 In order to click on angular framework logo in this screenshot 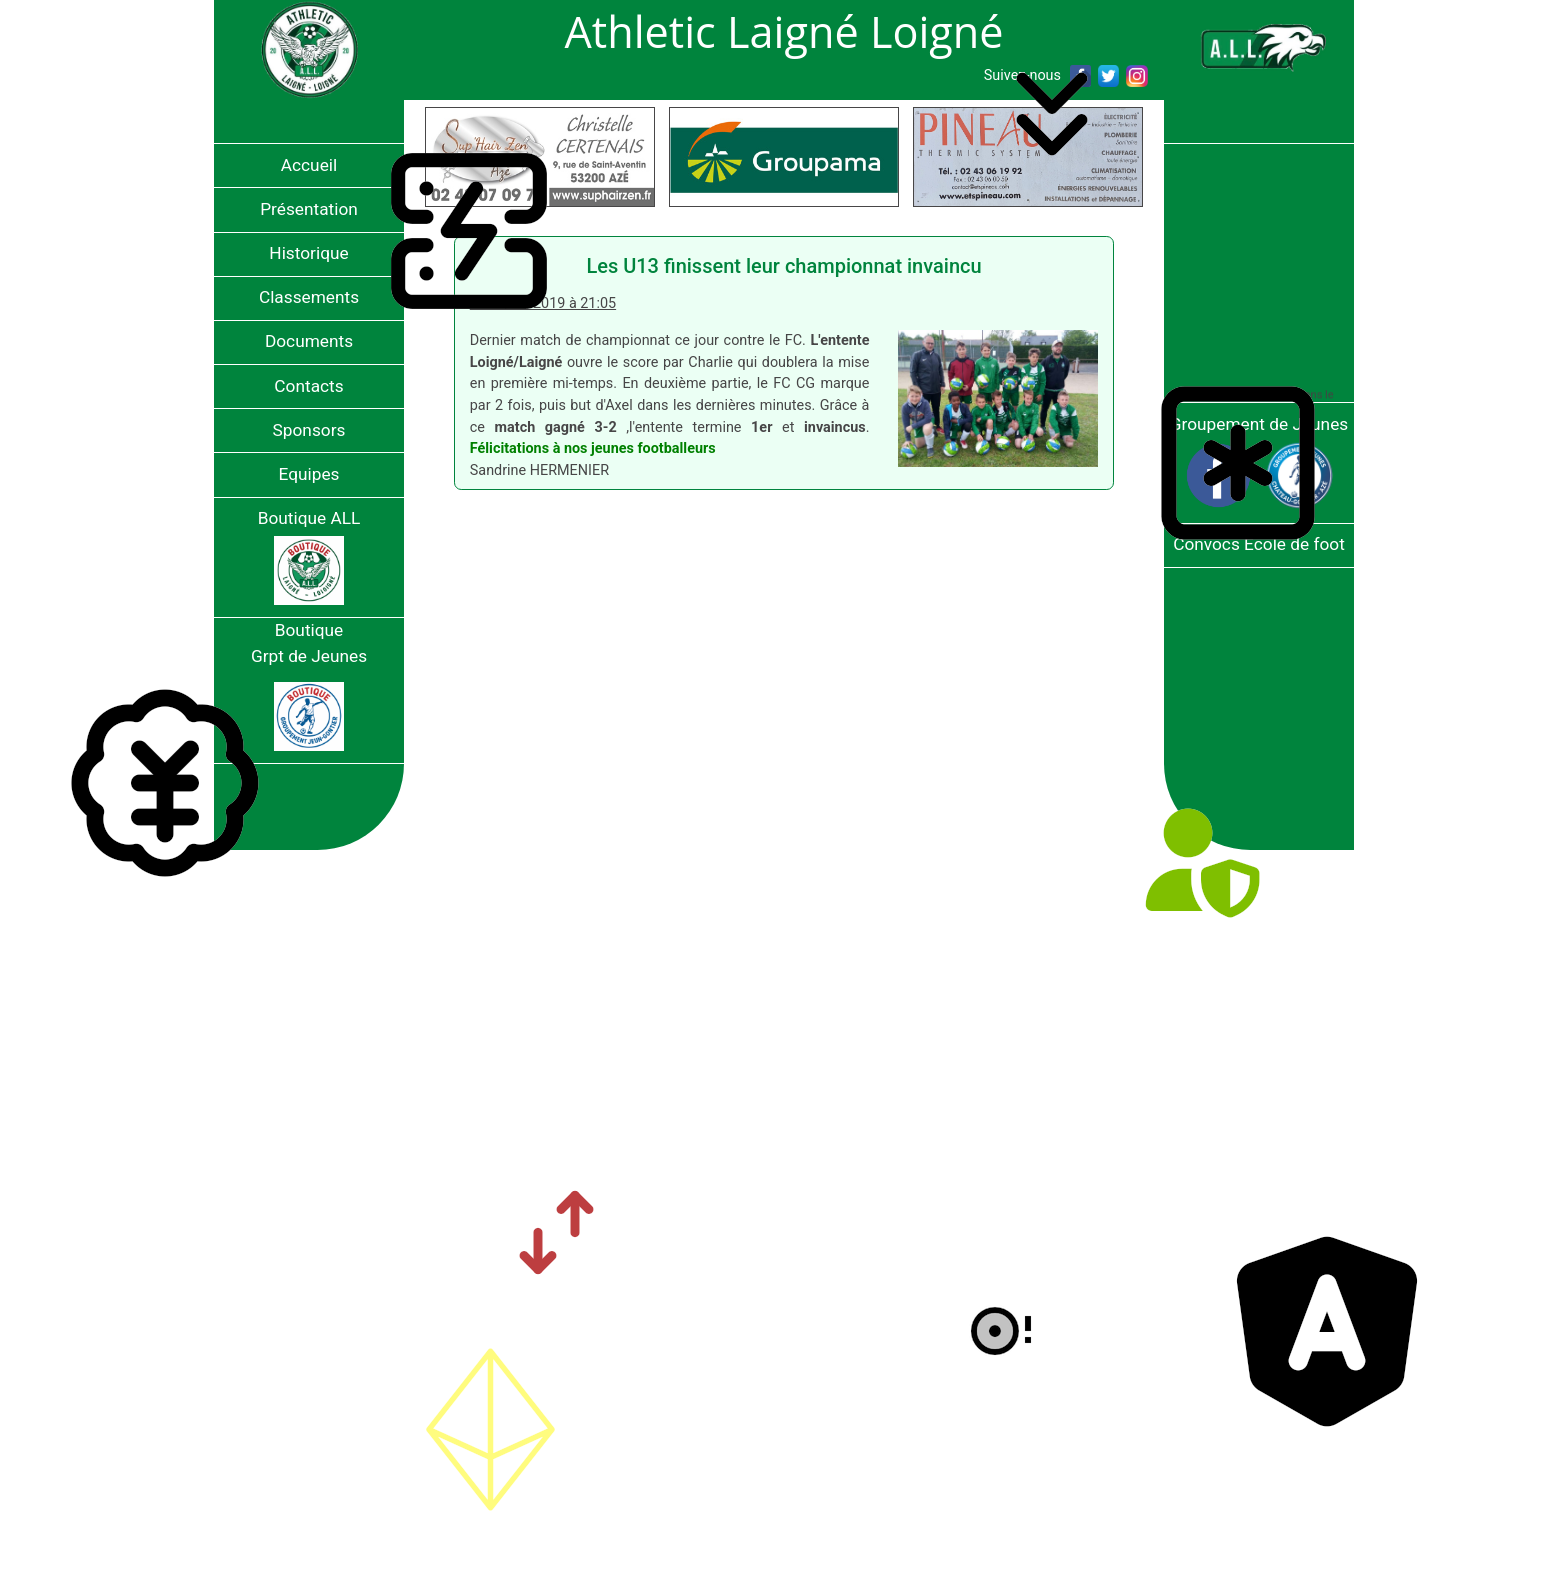, I will do `click(1327, 1332)`.